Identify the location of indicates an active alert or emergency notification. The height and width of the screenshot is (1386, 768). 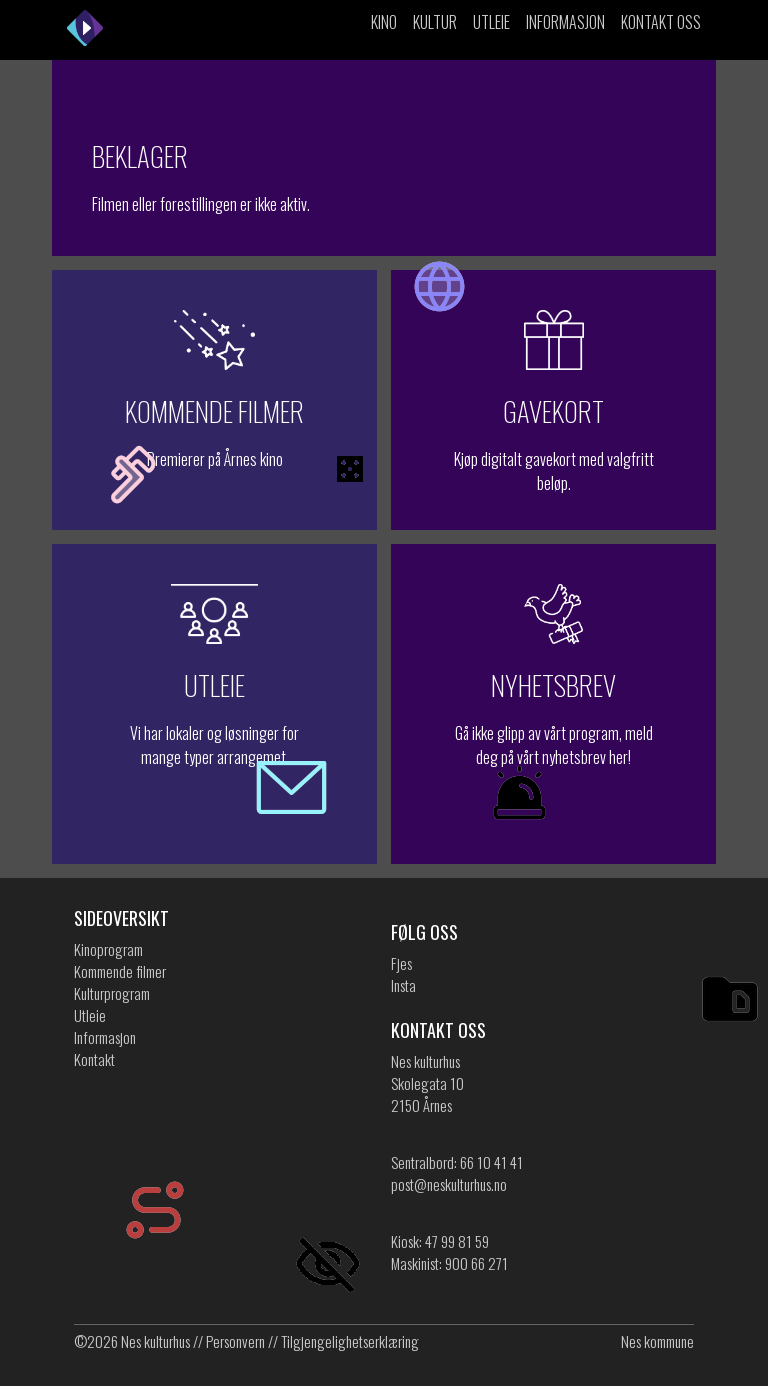
(519, 797).